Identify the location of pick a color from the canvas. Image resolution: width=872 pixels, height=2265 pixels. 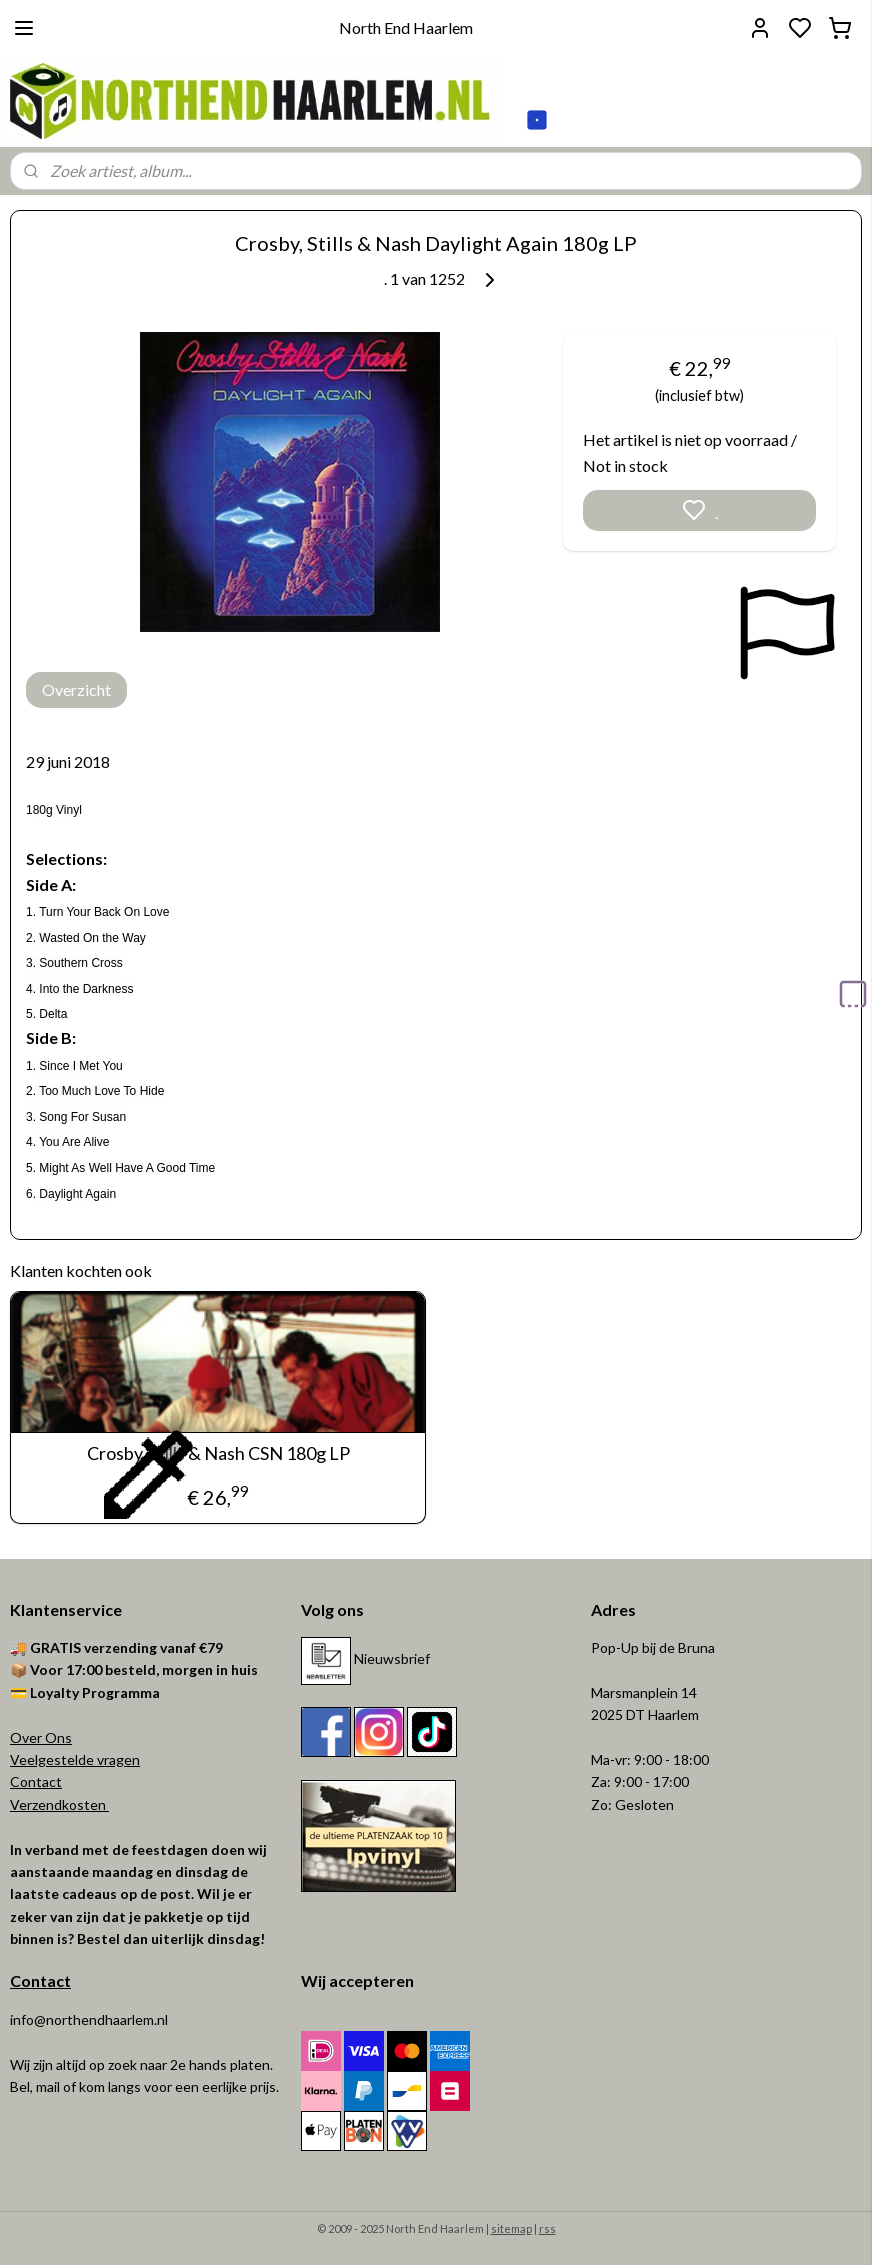
(148, 1474).